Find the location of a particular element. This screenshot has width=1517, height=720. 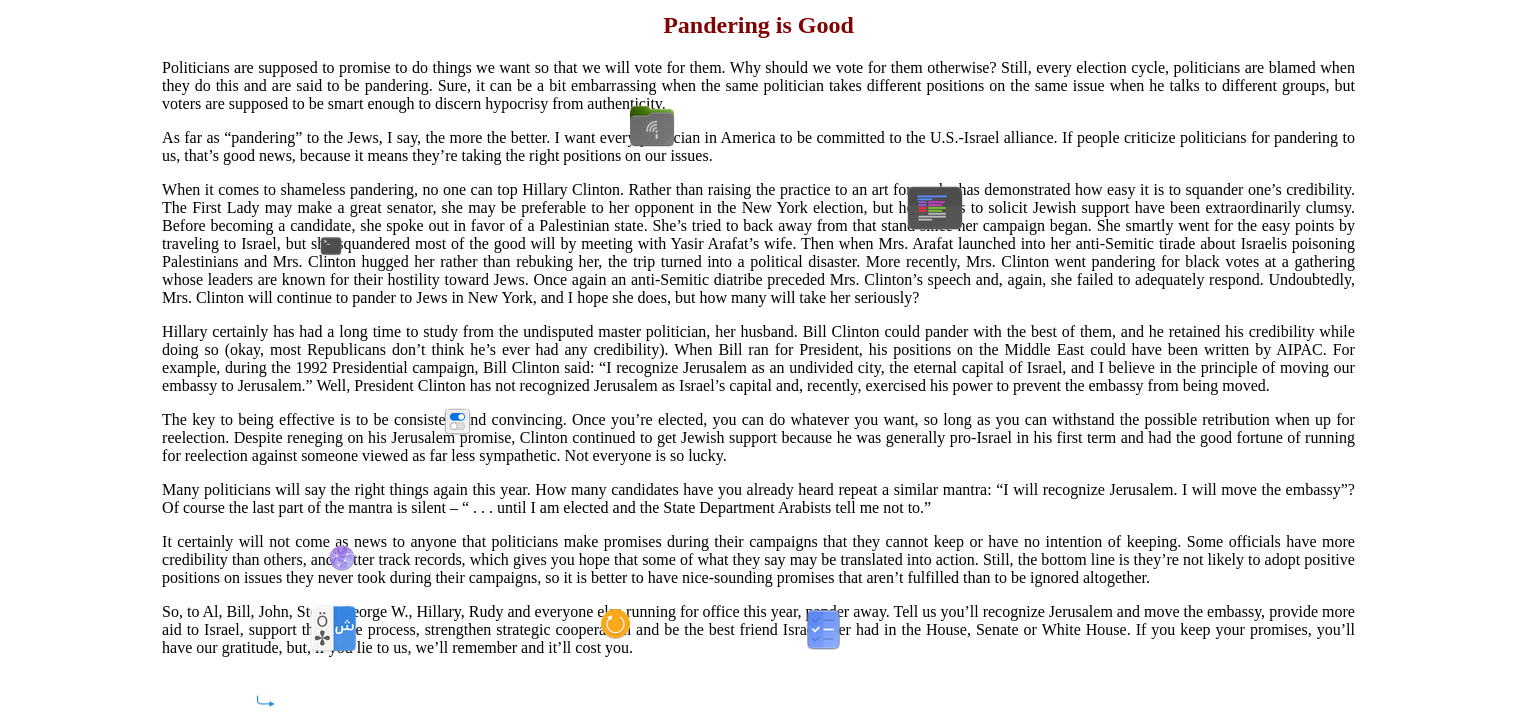

open insync cloud sync folder is located at coordinates (652, 126).